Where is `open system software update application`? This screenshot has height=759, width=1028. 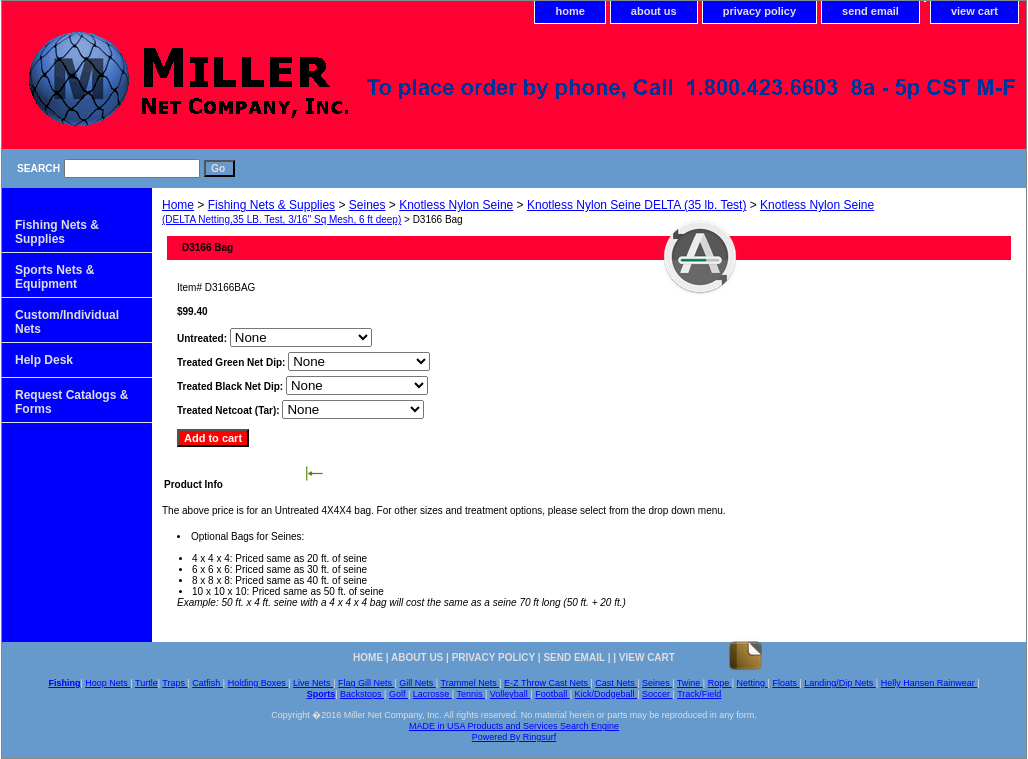 open system software update application is located at coordinates (700, 257).